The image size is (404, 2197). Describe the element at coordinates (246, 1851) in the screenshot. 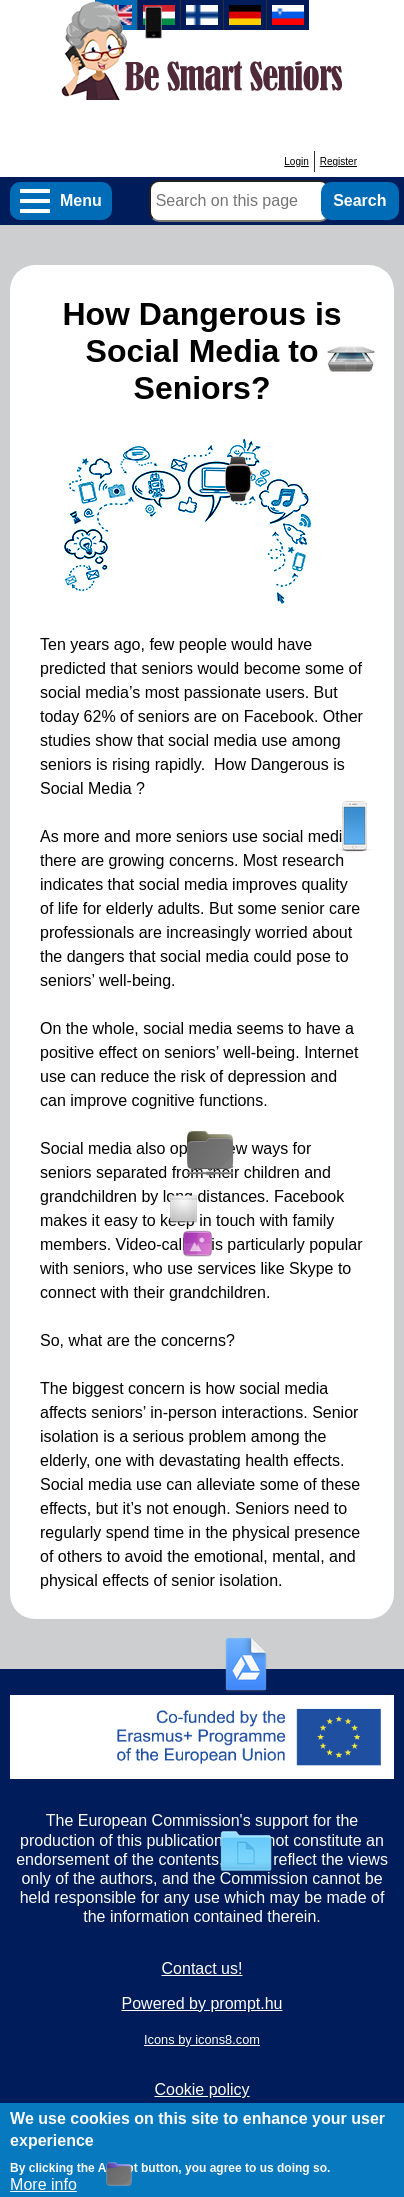

I see `open your documents folder` at that location.